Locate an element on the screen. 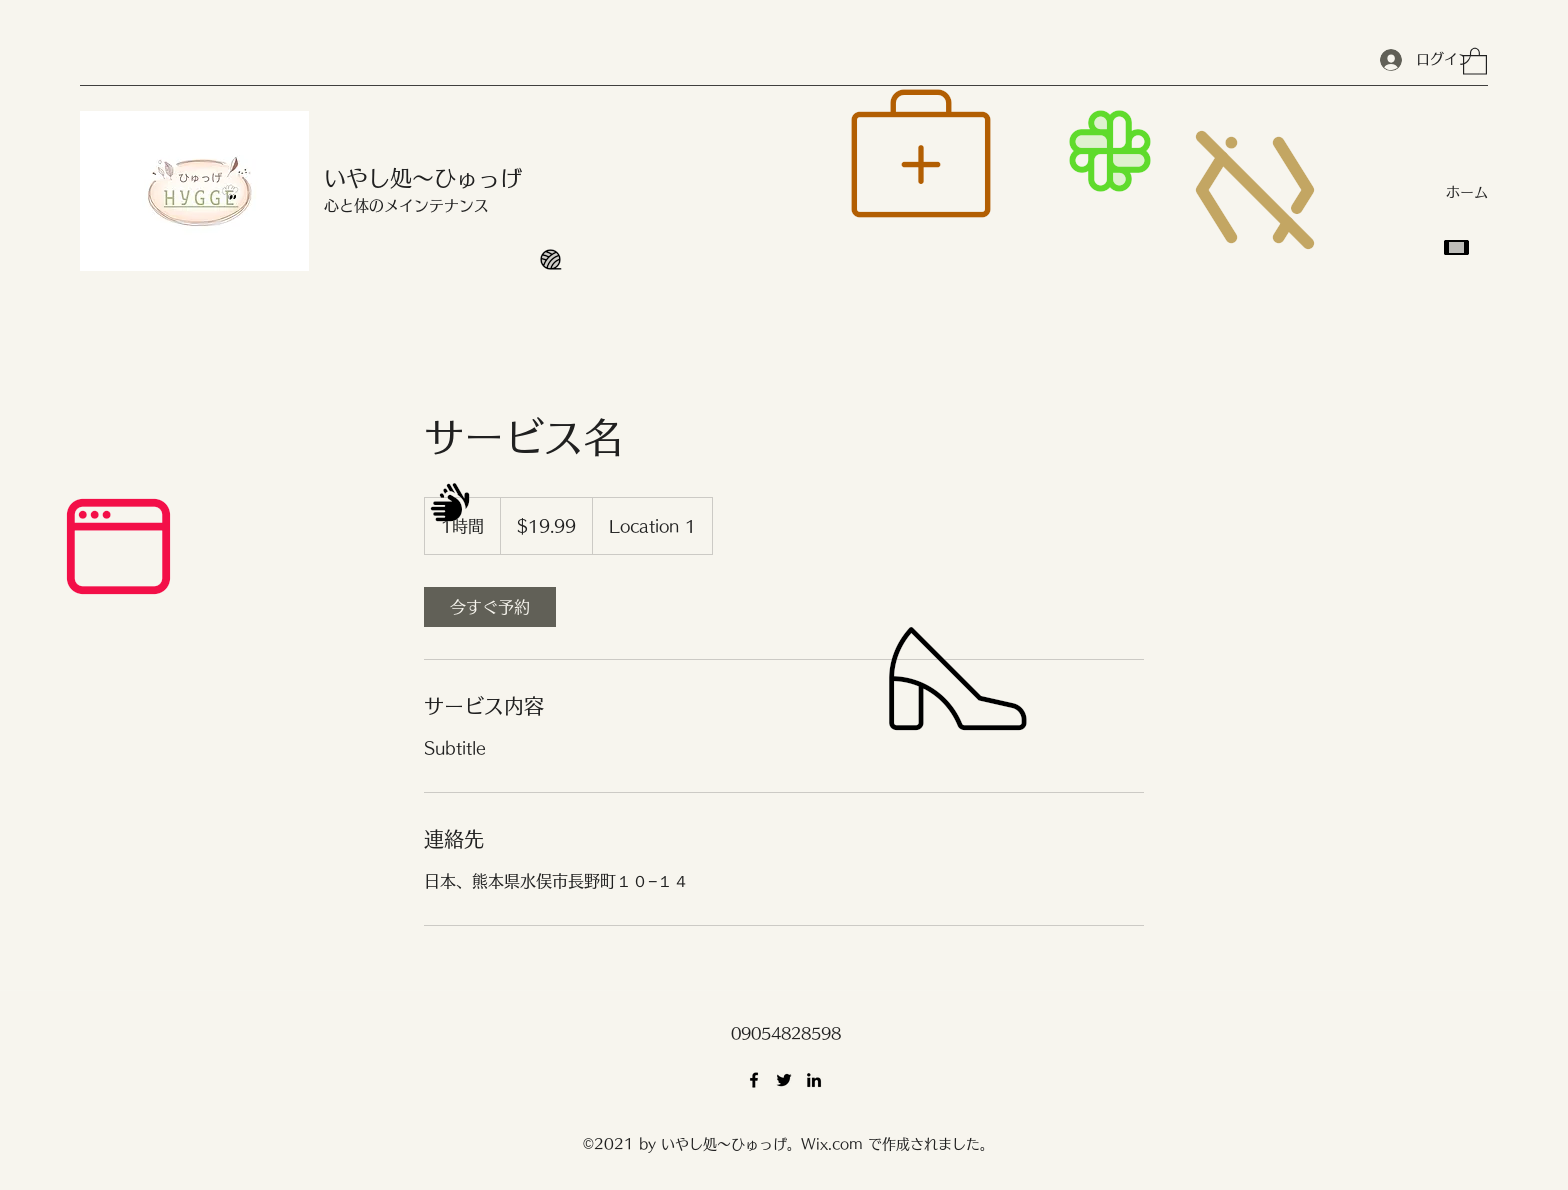 This screenshot has width=1568, height=1190. disable code or markup view is located at coordinates (1255, 190).